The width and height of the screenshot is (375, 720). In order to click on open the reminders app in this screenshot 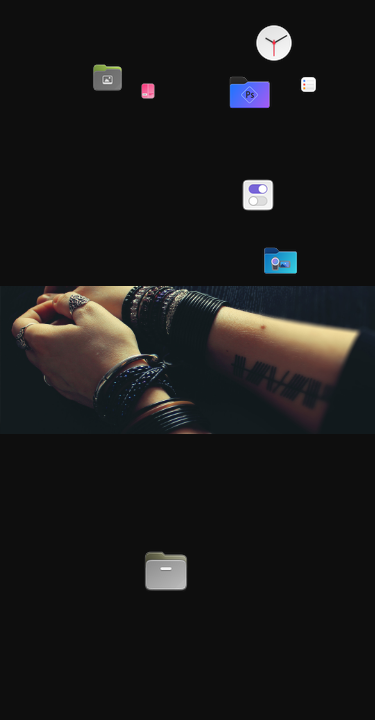, I will do `click(308, 84)`.